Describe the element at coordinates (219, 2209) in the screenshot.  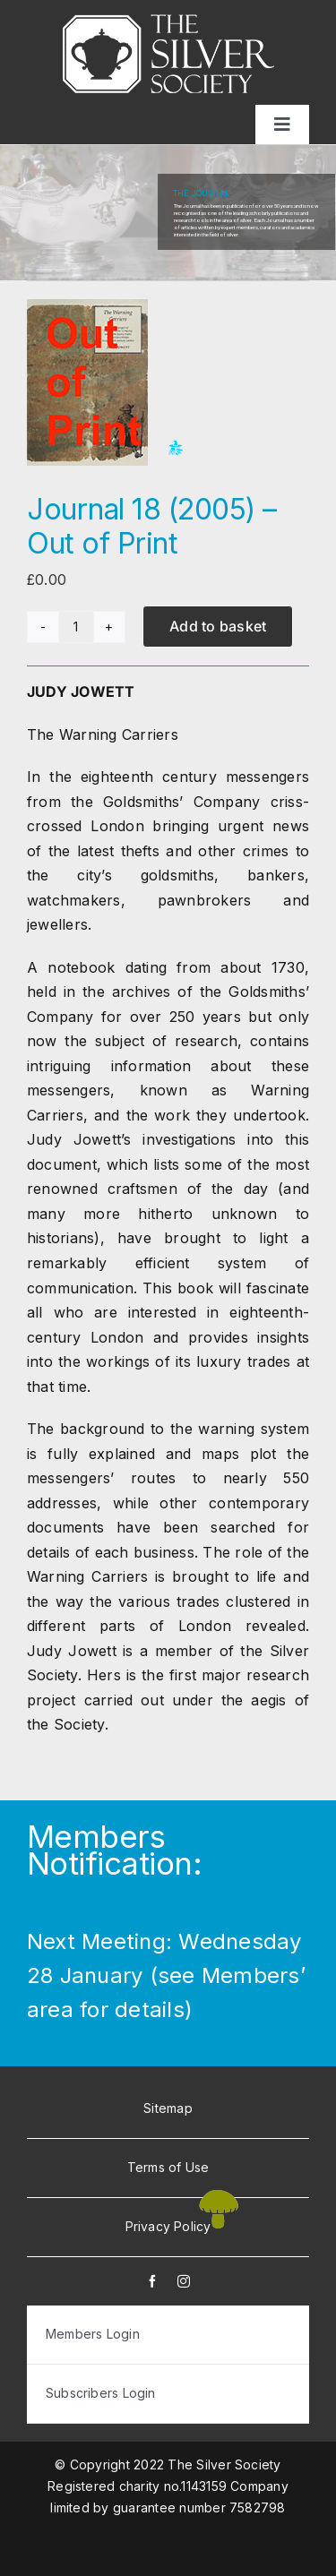
I see `mushroom power-up or collectible item` at that location.